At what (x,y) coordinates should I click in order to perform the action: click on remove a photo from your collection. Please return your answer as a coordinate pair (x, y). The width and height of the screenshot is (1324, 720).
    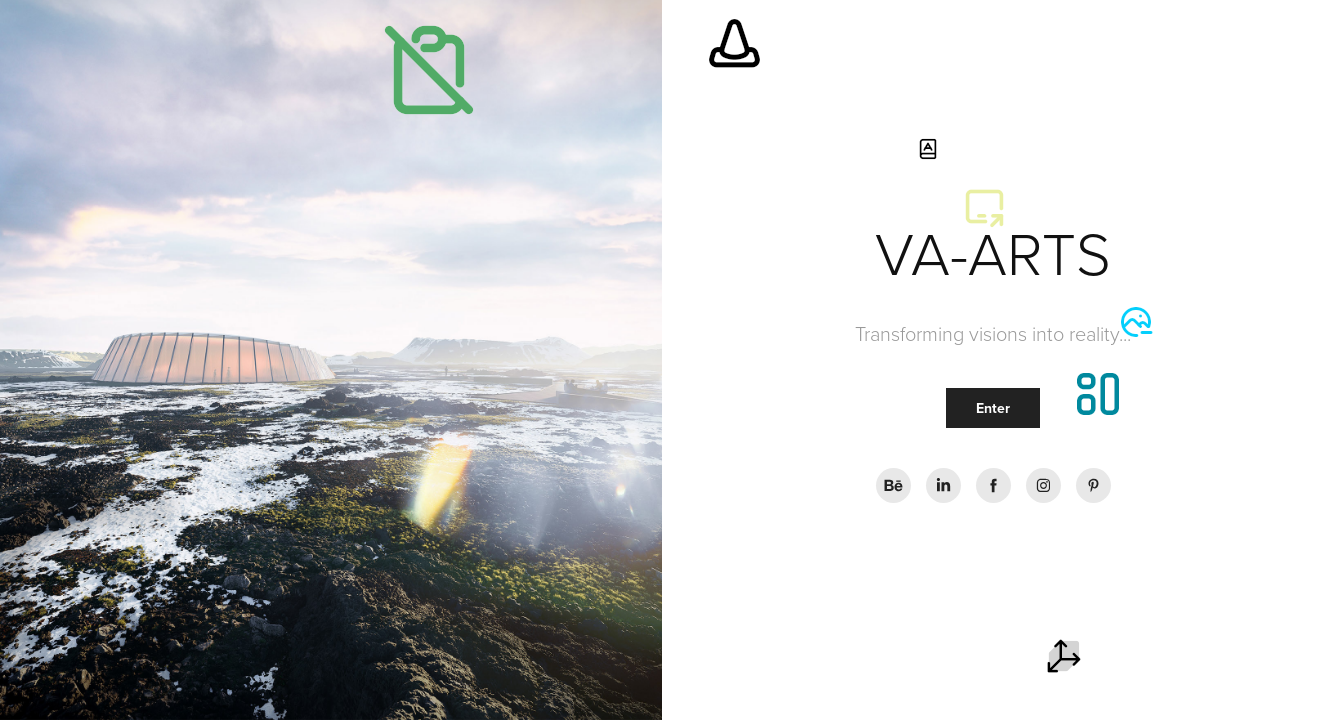
    Looking at the image, I should click on (1136, 322).